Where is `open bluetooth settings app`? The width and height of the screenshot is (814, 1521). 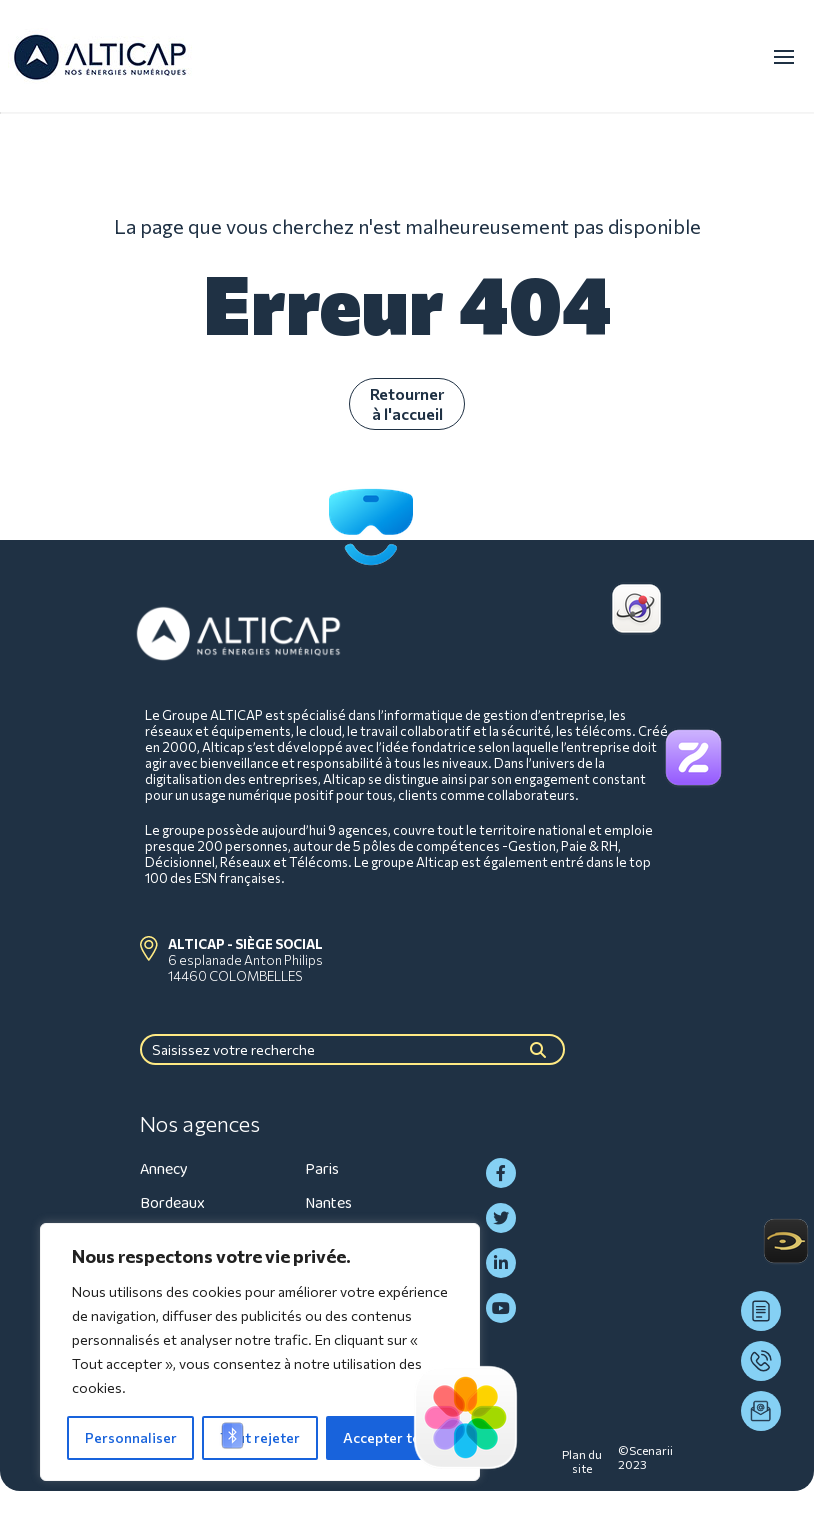 open bluetooth settings app is located at coordinates (232, 1435).